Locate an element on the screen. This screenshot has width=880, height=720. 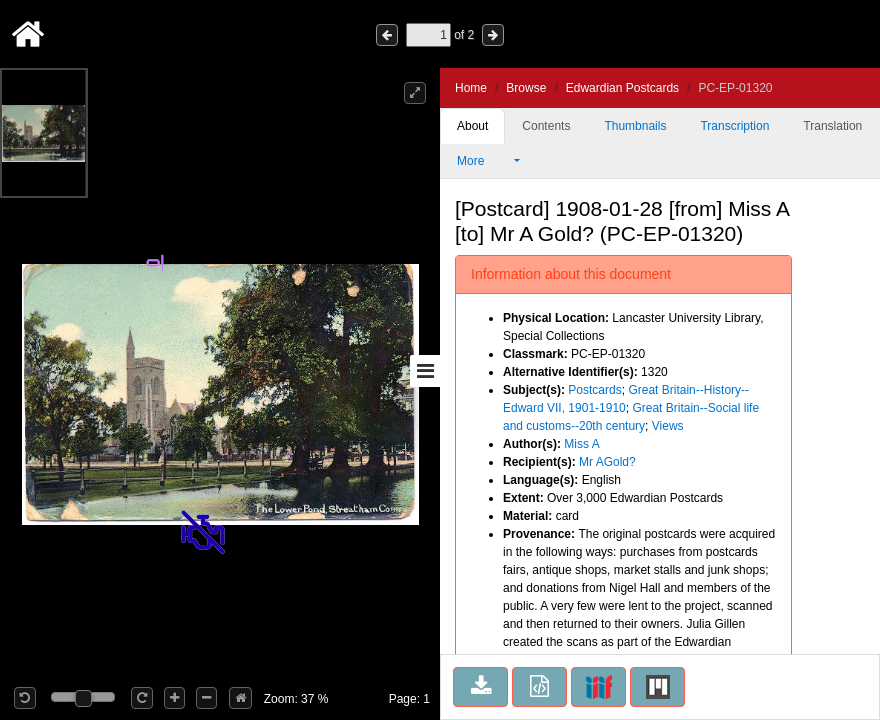
engine disabled or turned off is located at coordinates (203, 532).